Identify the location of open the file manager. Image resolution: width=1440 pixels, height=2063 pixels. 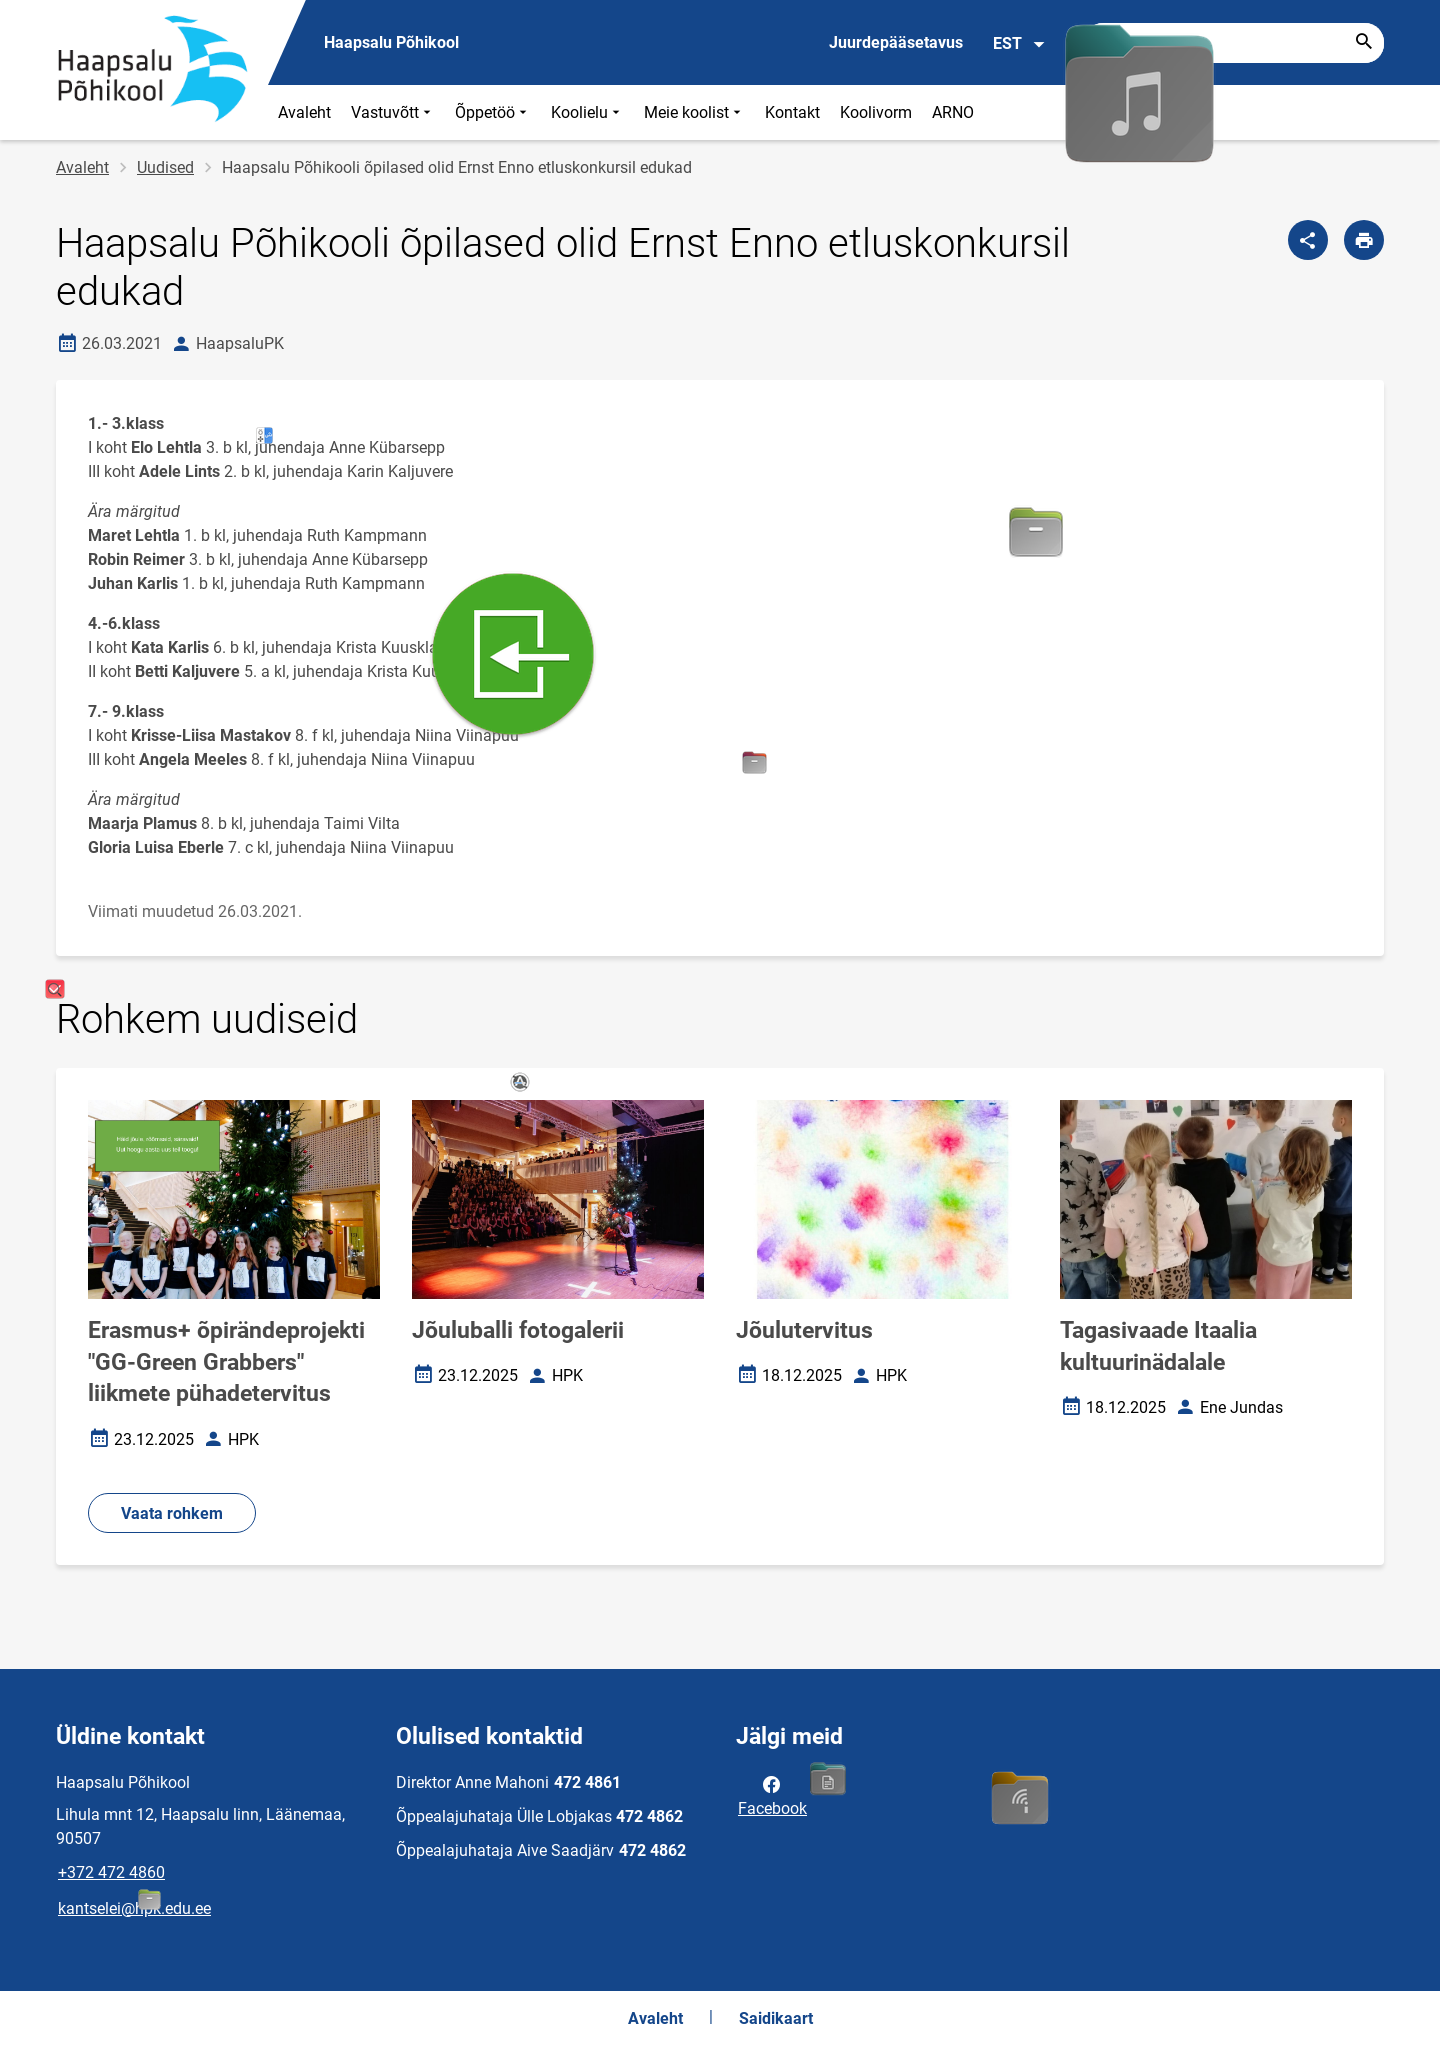
(1036, 532).